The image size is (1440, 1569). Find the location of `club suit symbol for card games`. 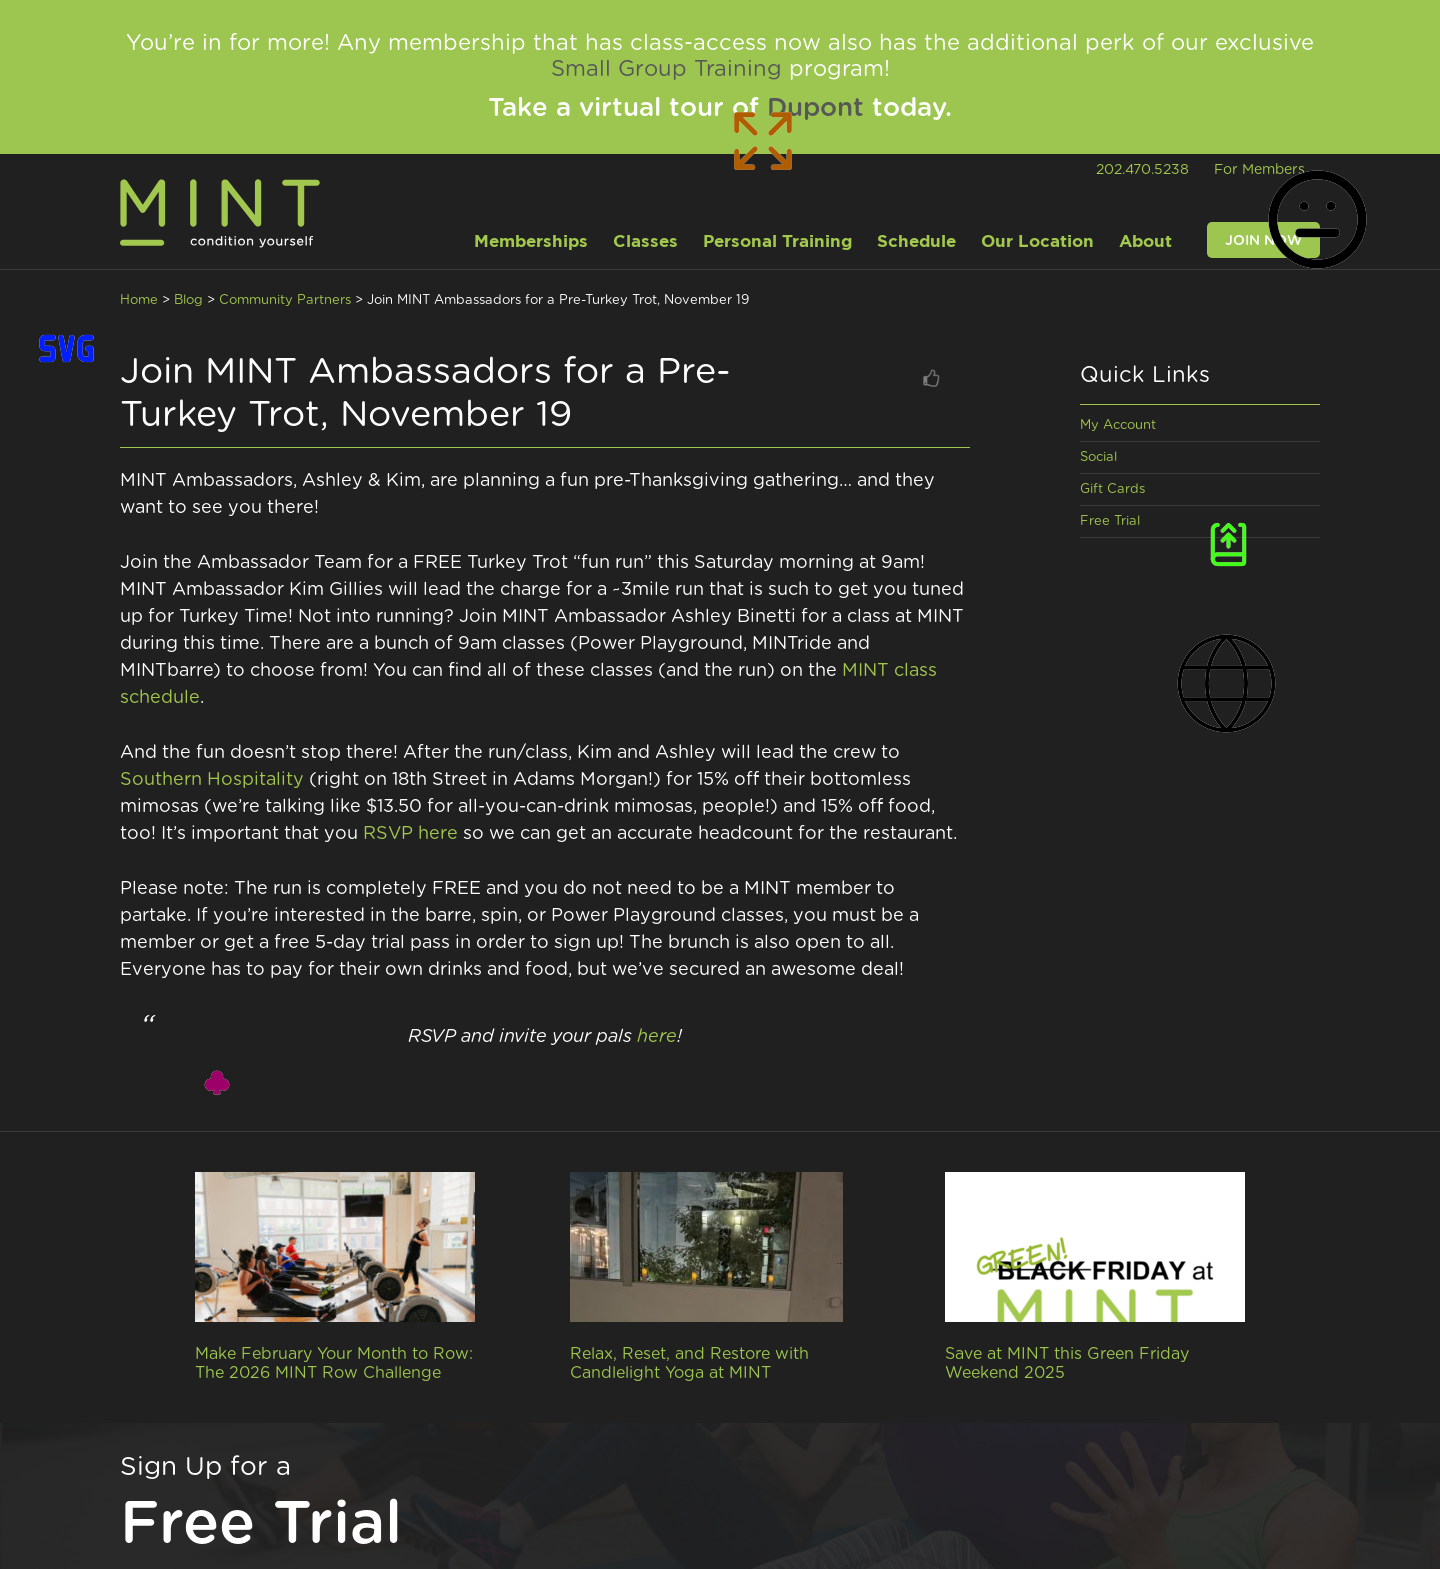

club suit symbol for card games is located at coordinates (217, 1083).